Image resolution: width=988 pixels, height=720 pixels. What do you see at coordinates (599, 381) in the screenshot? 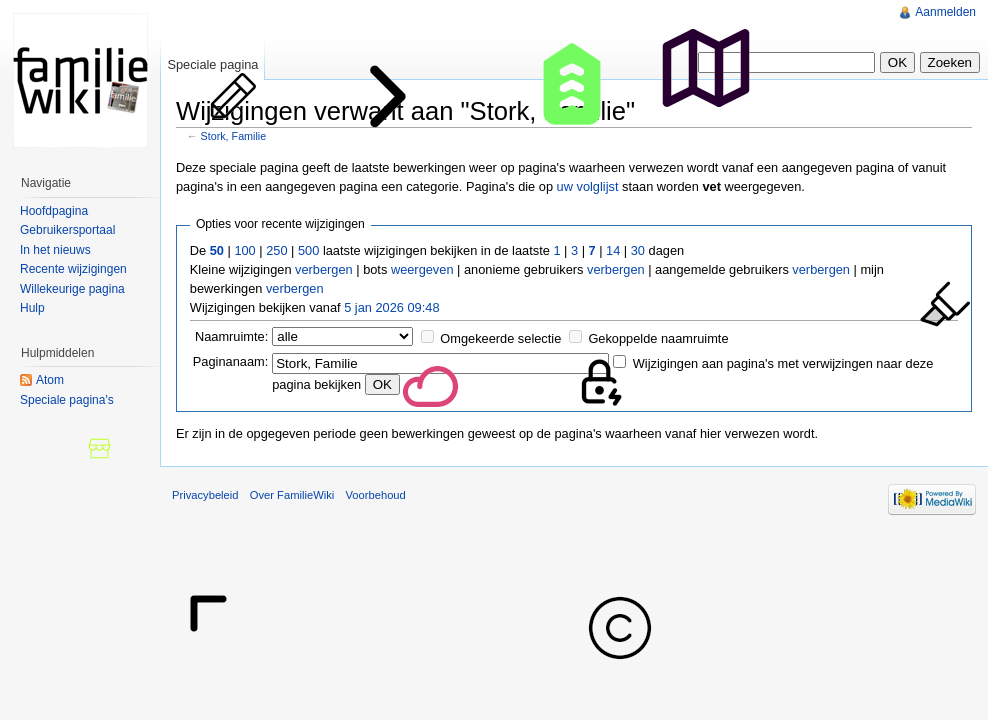
I see `indicates encrypted or secure connection` at bounding box center [599, 381].